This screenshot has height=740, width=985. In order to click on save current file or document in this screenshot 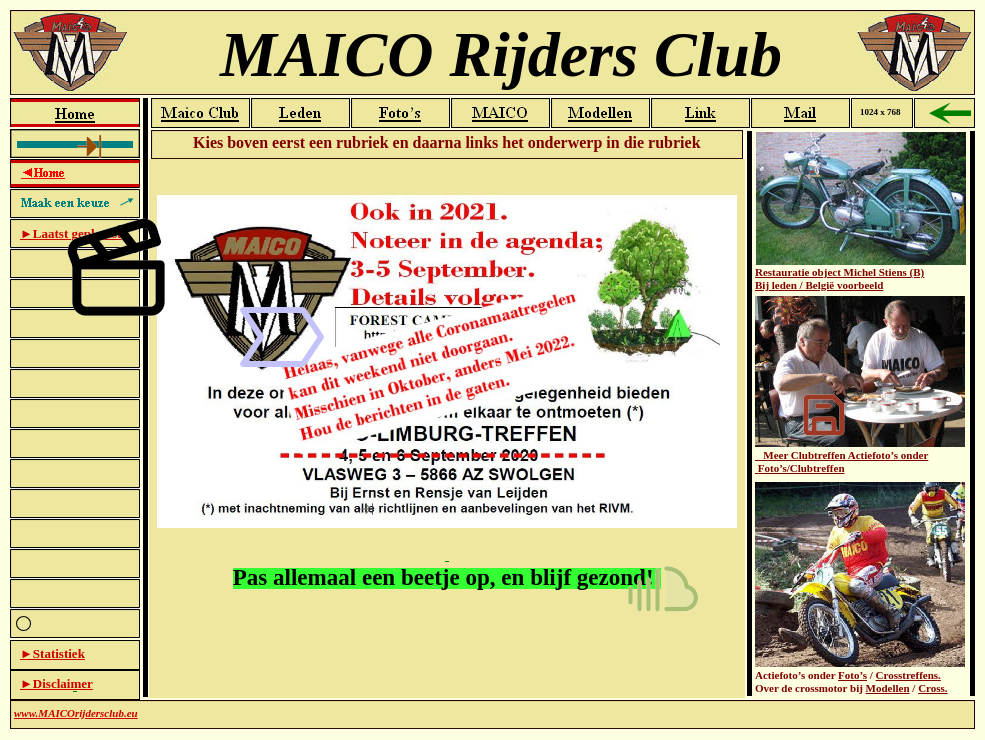, I will do `click(824, 415)`.